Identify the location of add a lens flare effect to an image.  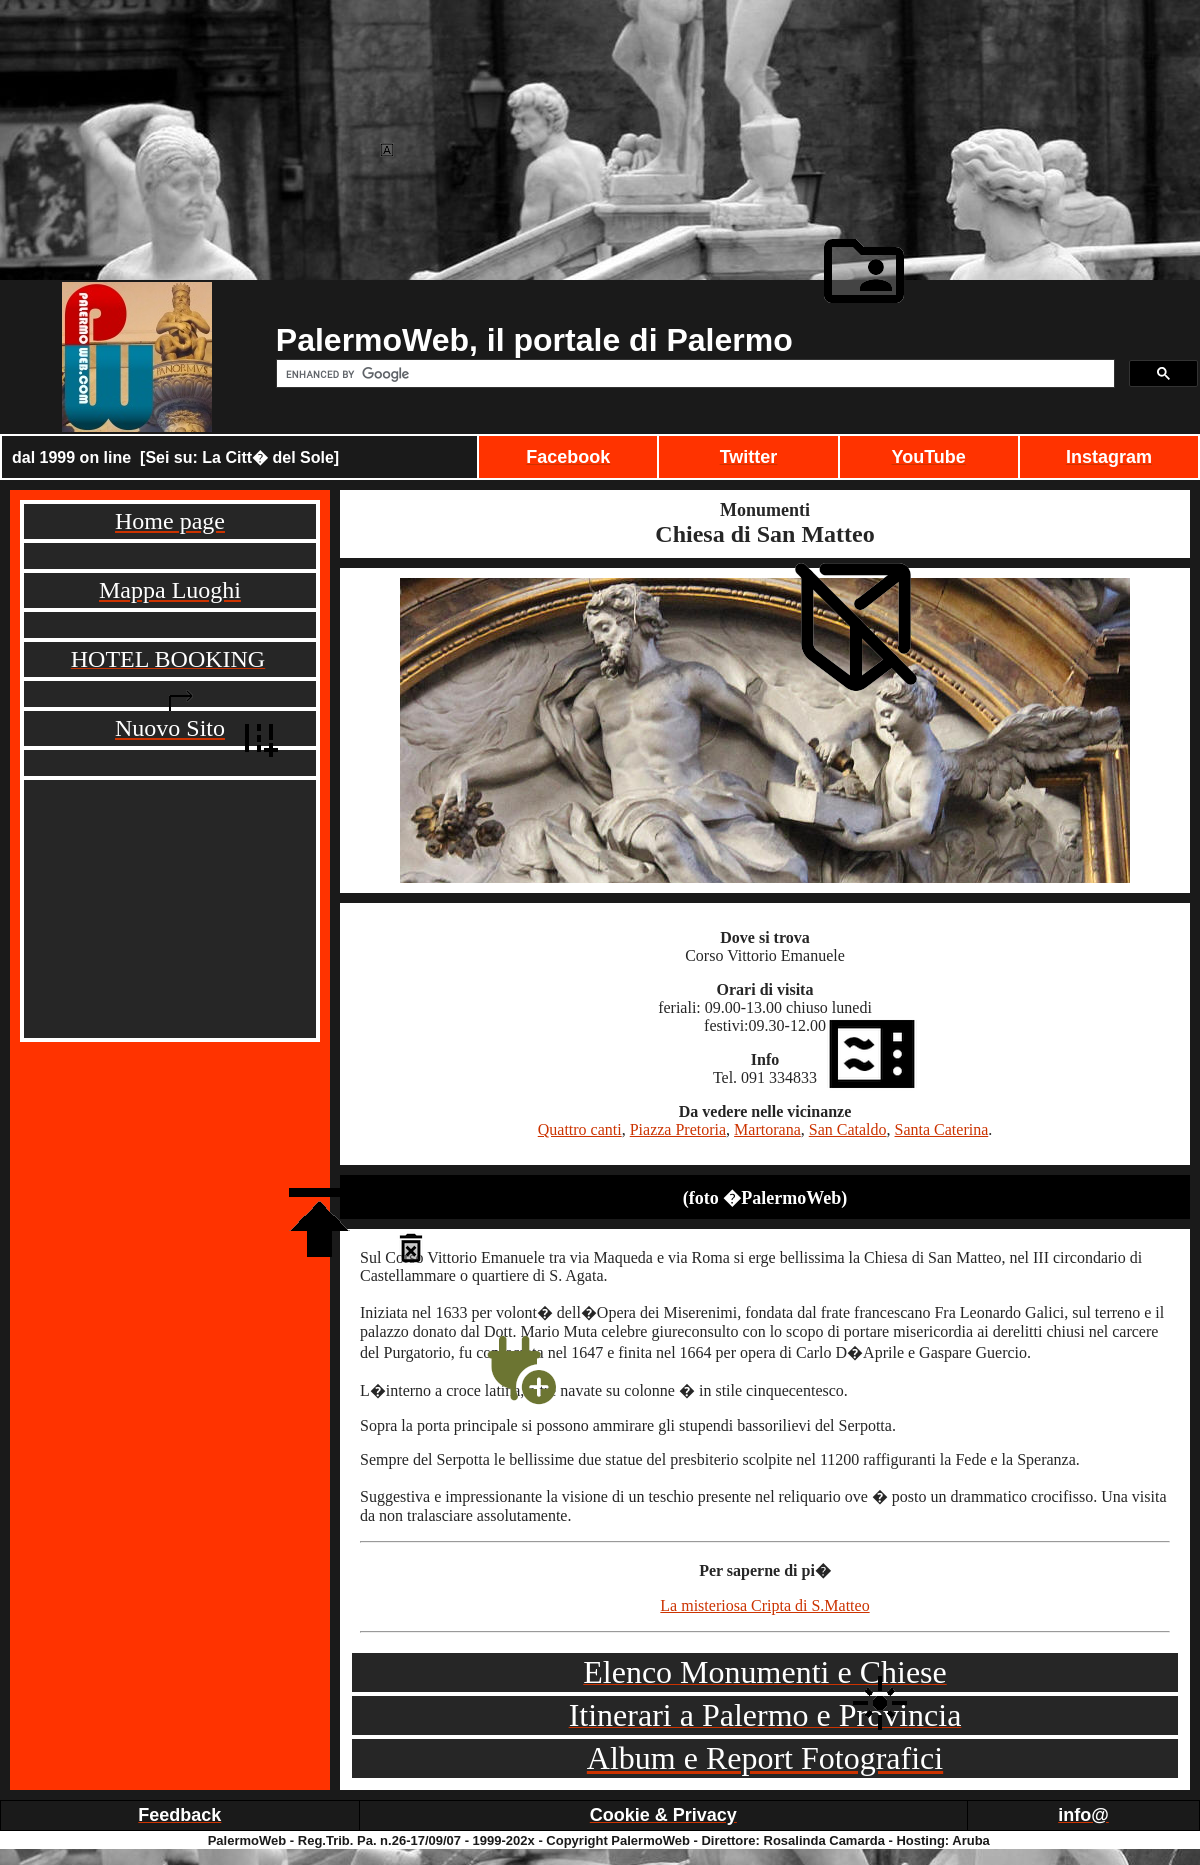
(880, 1703).